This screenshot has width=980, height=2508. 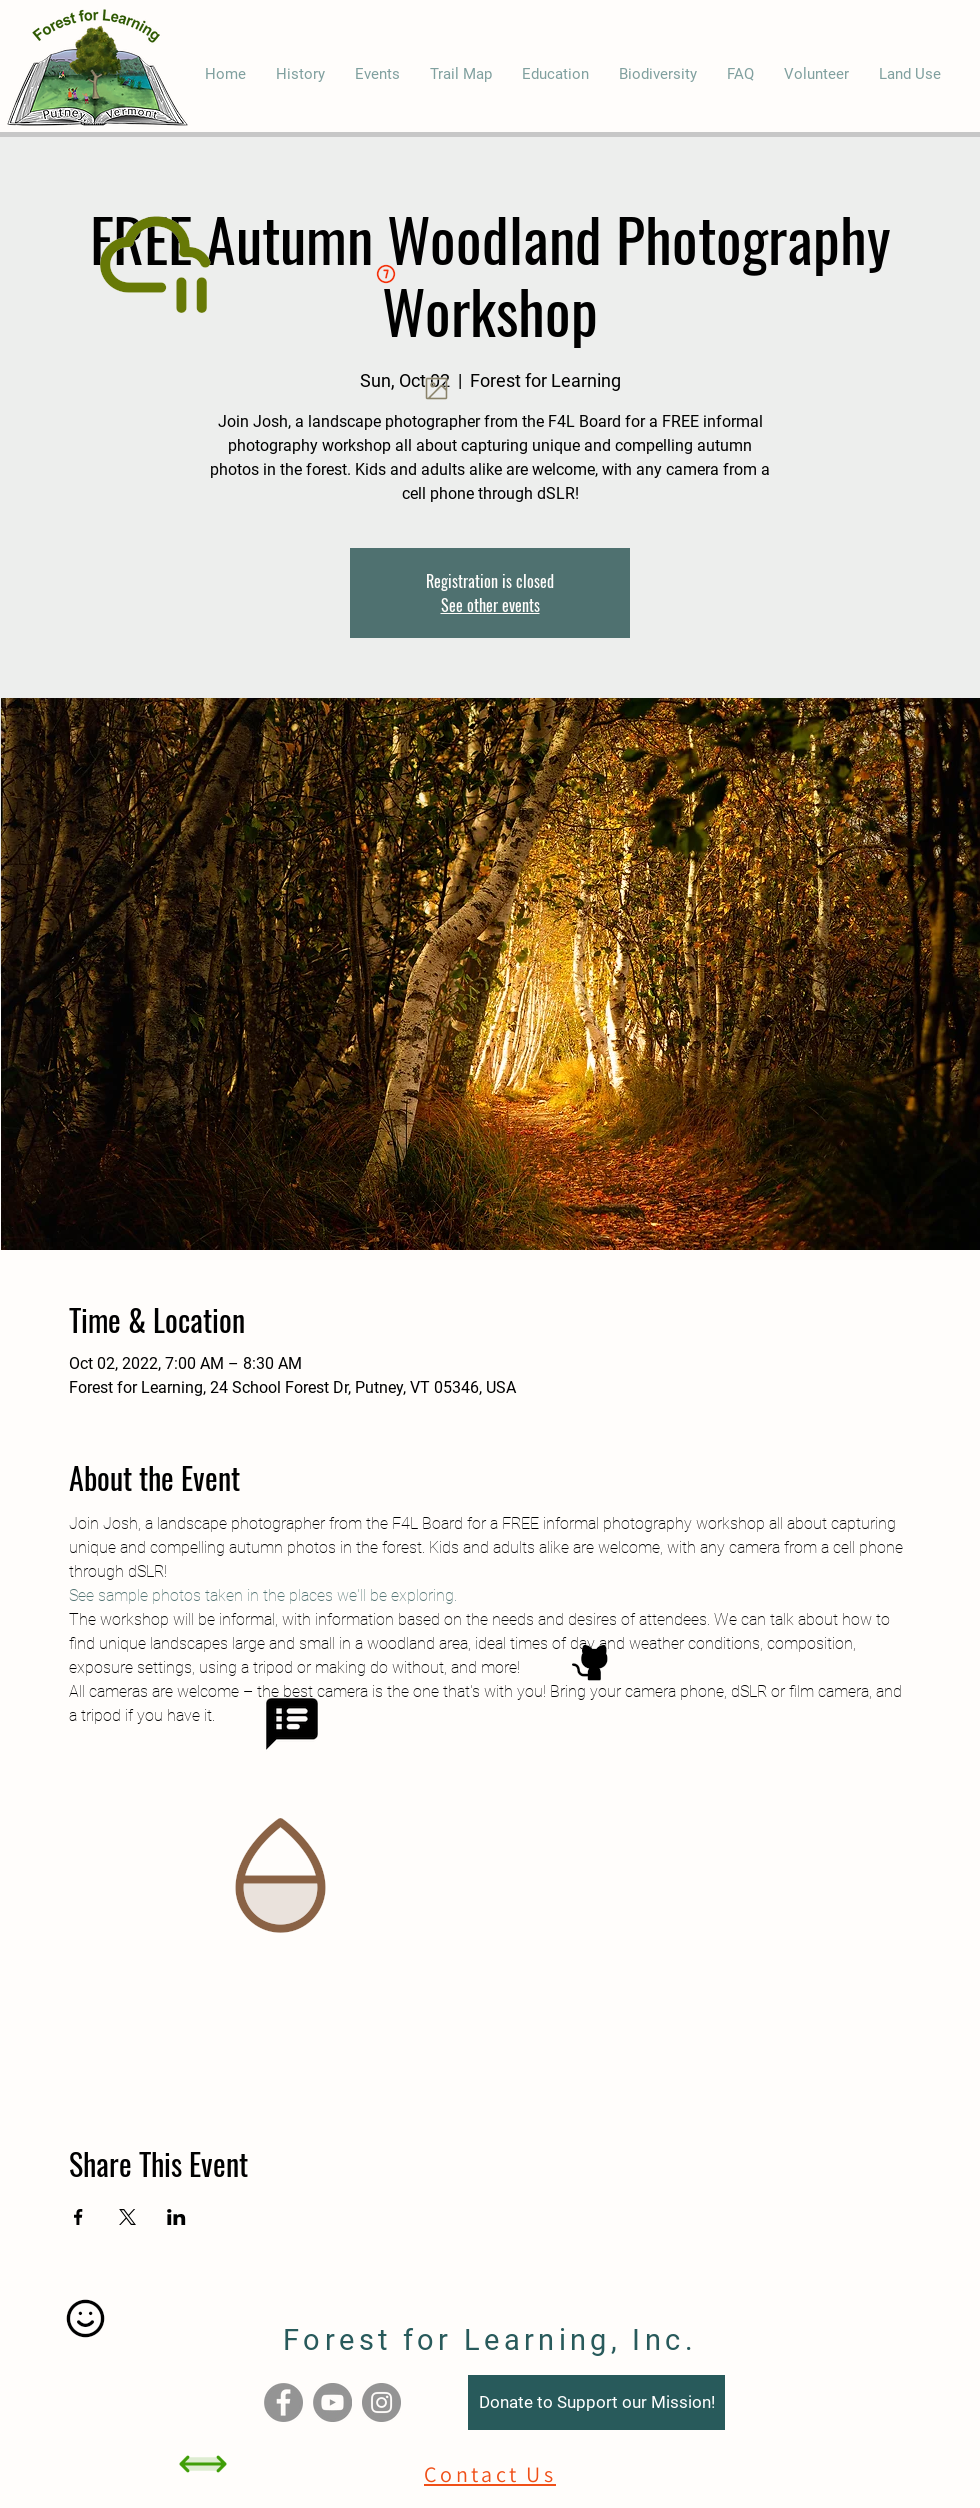 I want to click on indicates step 7 in a multi-step process, so click(x=386, y=274).